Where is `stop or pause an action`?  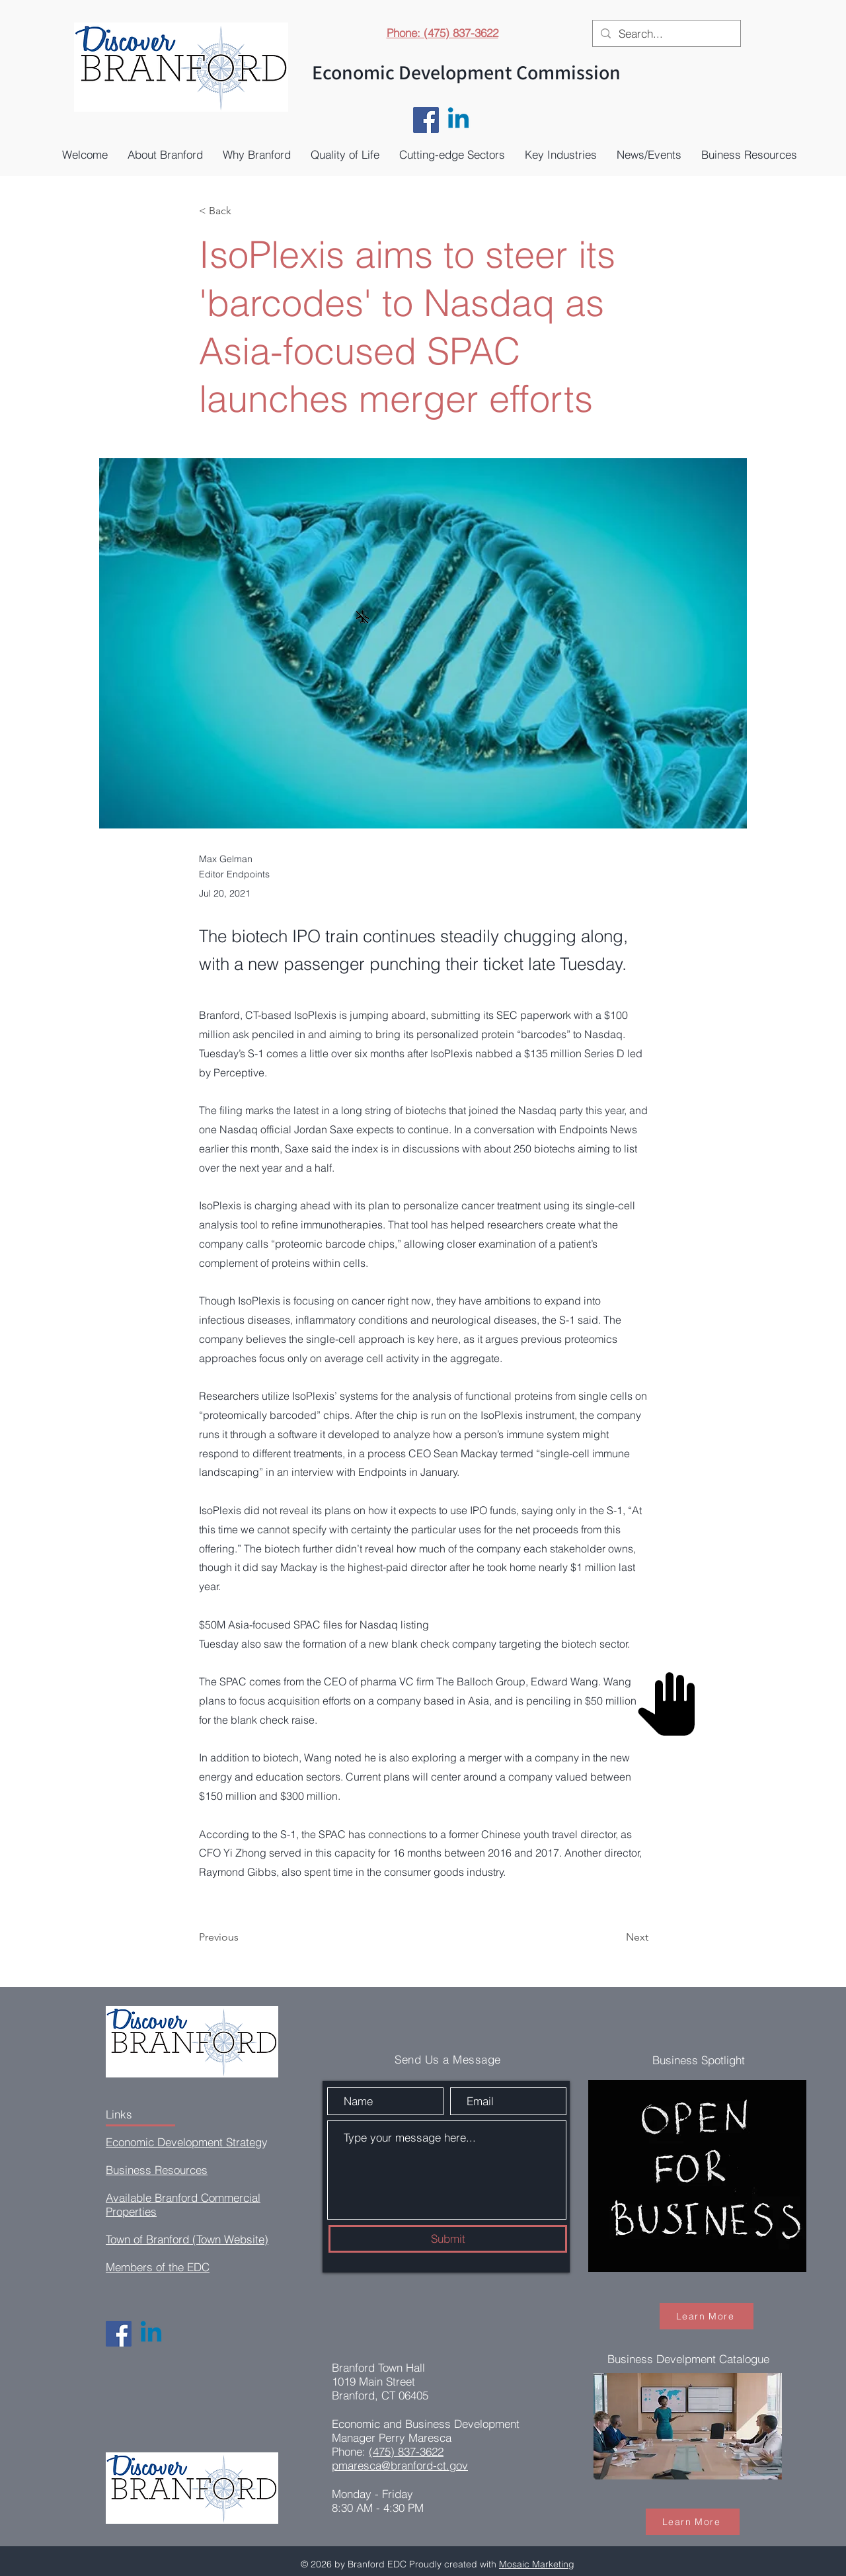
stop or pause an action is located at coordinates (666, 1704).